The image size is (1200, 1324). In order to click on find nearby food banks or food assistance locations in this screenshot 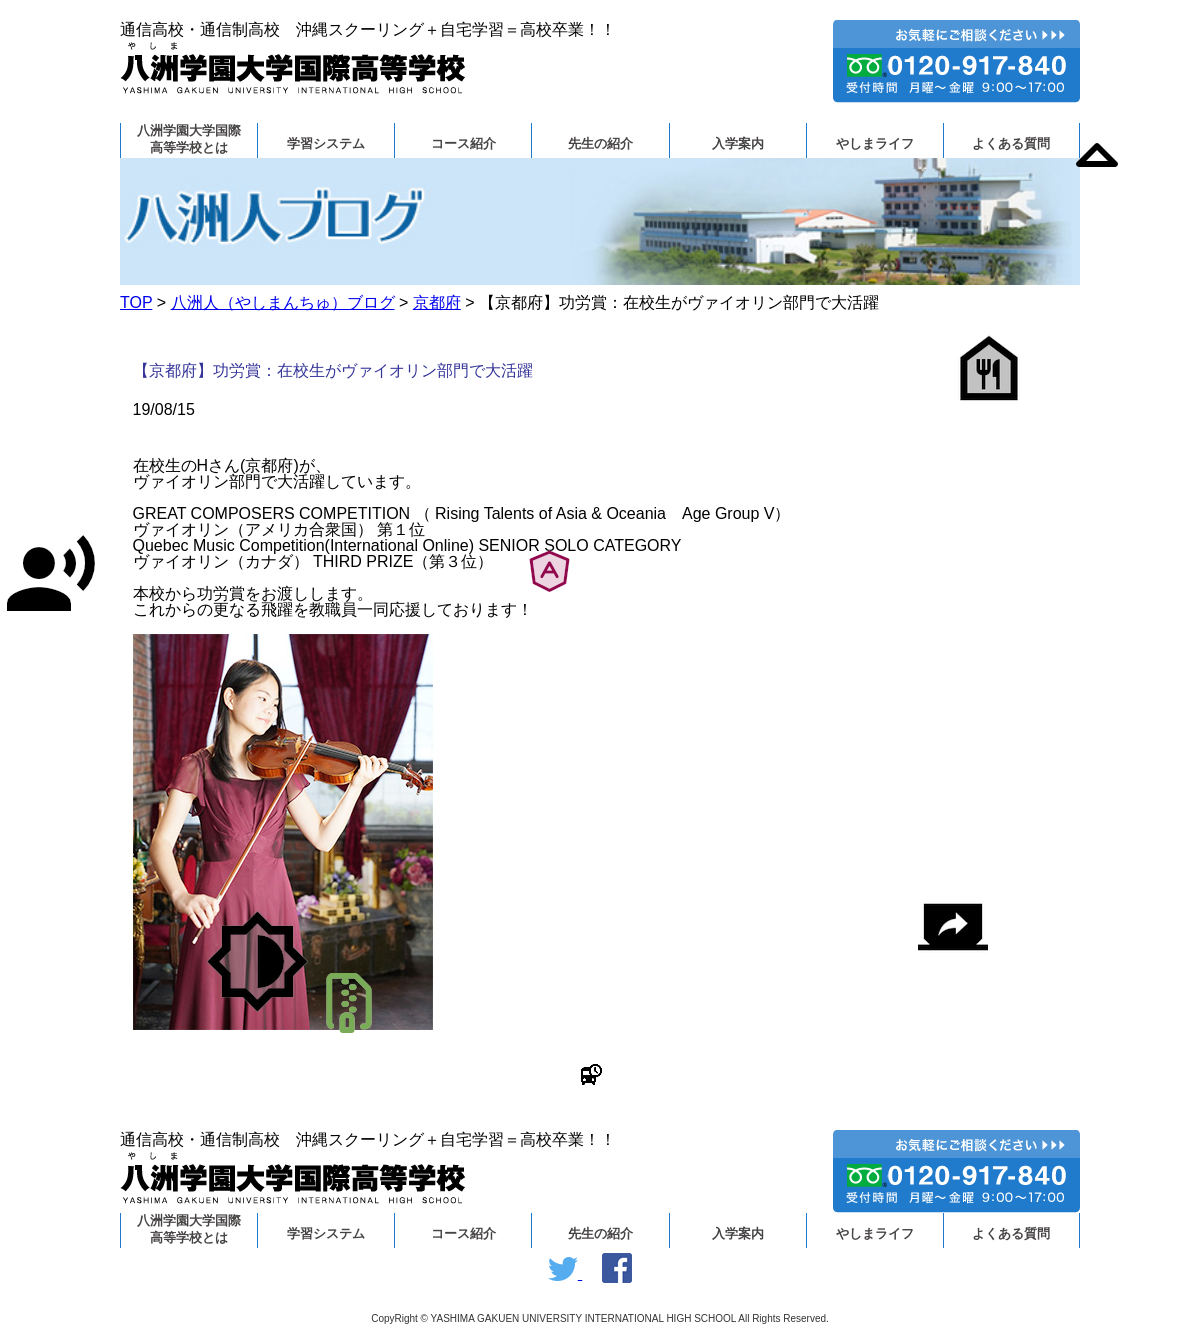, I will do `click(989, 368)`.